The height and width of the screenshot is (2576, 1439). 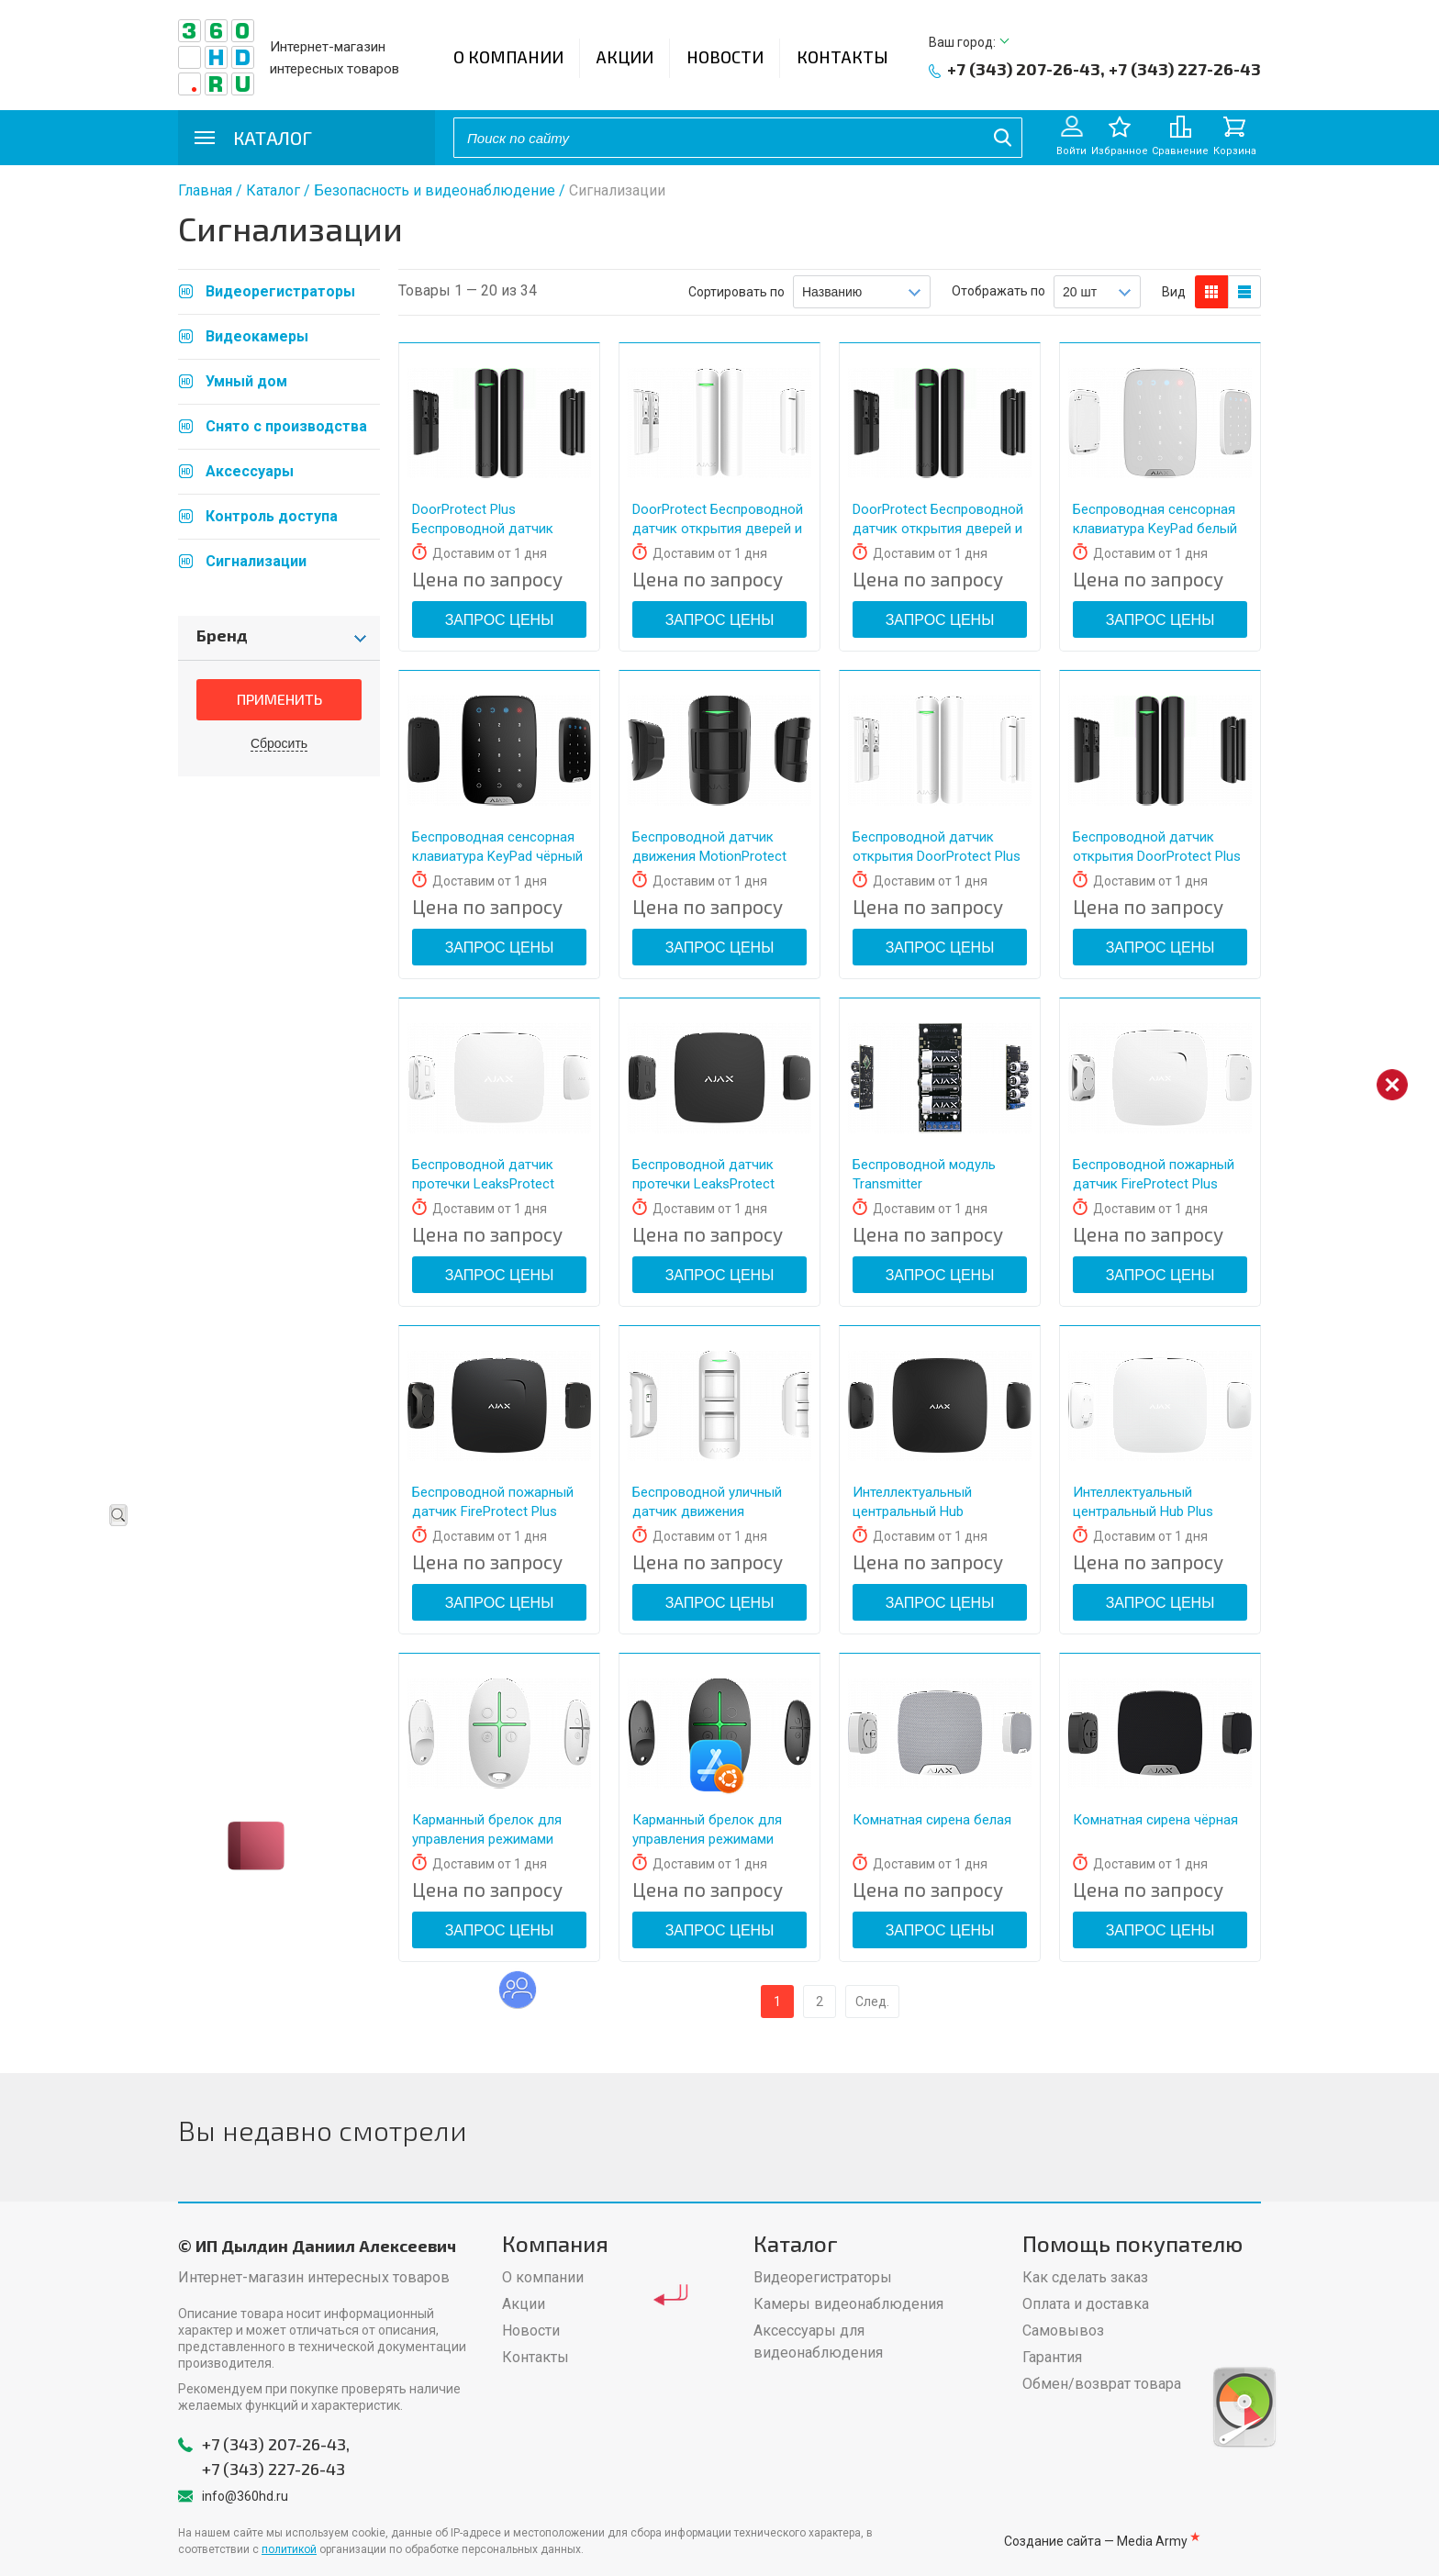 What do you see at coordinates (256, 1844) in the screenshot?
I see `access desktop folder contents` at bounding box center [256, 1844].